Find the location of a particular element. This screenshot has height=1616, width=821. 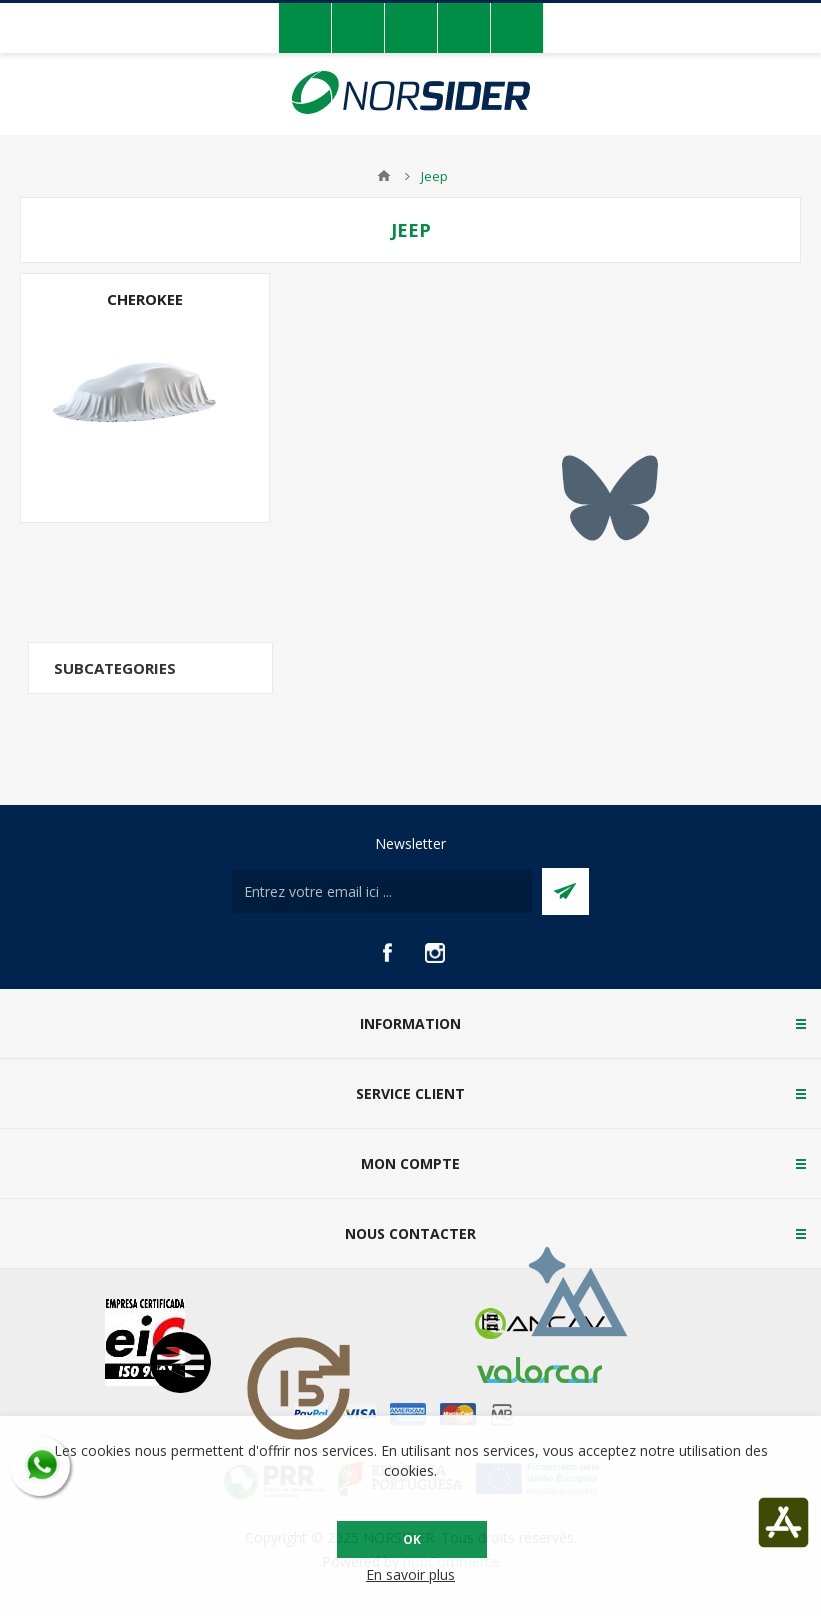

generate AI-enhanced landscape images is located at coordinates (577, 1295).